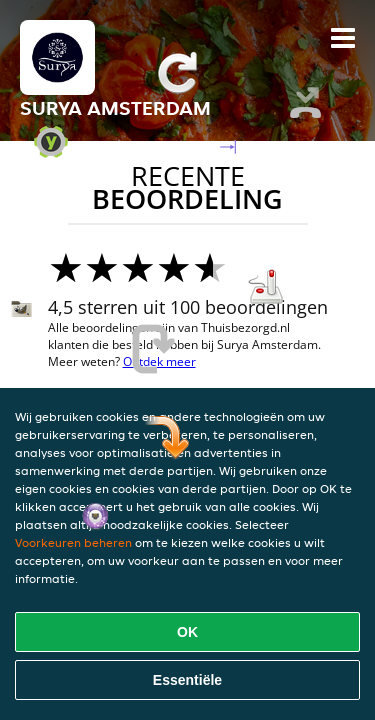 Image resolution: width=375 pixels, height=720 pixels. What do you see at coordinates (51, 142) in the screenshot?
I see `open YubiKey Manager application` at bounding box center [51, 142].